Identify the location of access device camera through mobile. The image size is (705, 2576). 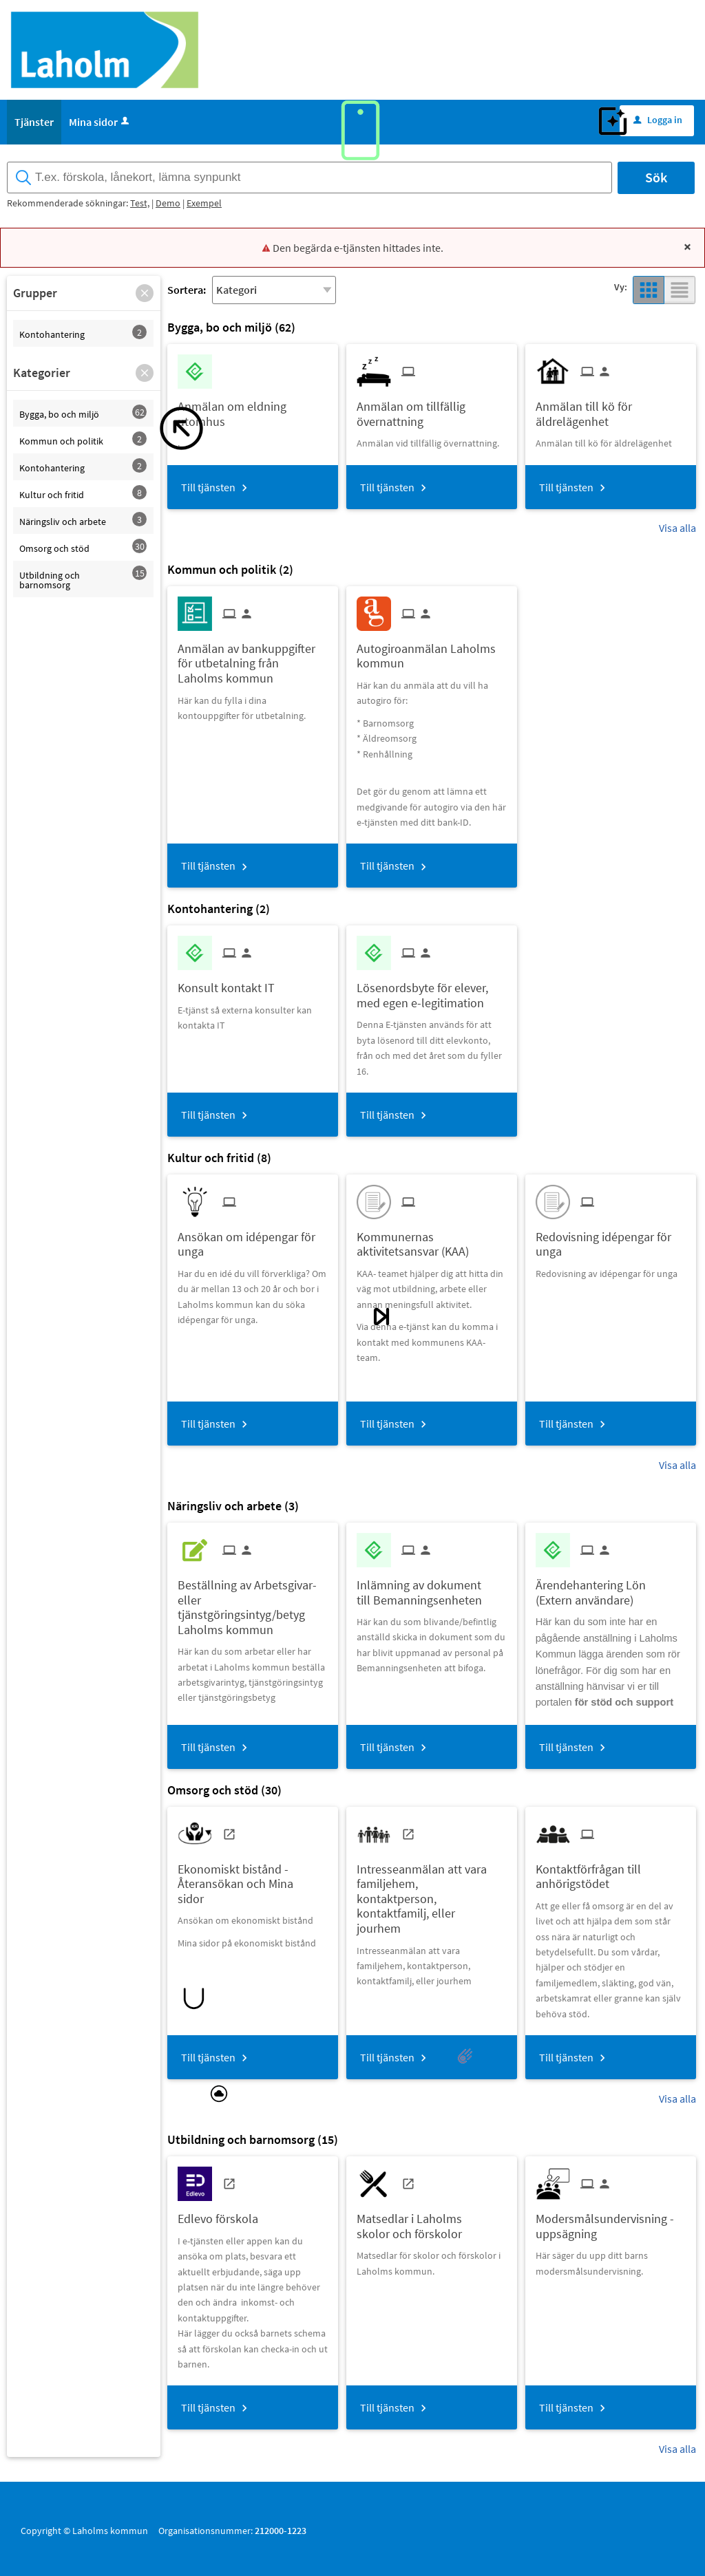
(360, 130).